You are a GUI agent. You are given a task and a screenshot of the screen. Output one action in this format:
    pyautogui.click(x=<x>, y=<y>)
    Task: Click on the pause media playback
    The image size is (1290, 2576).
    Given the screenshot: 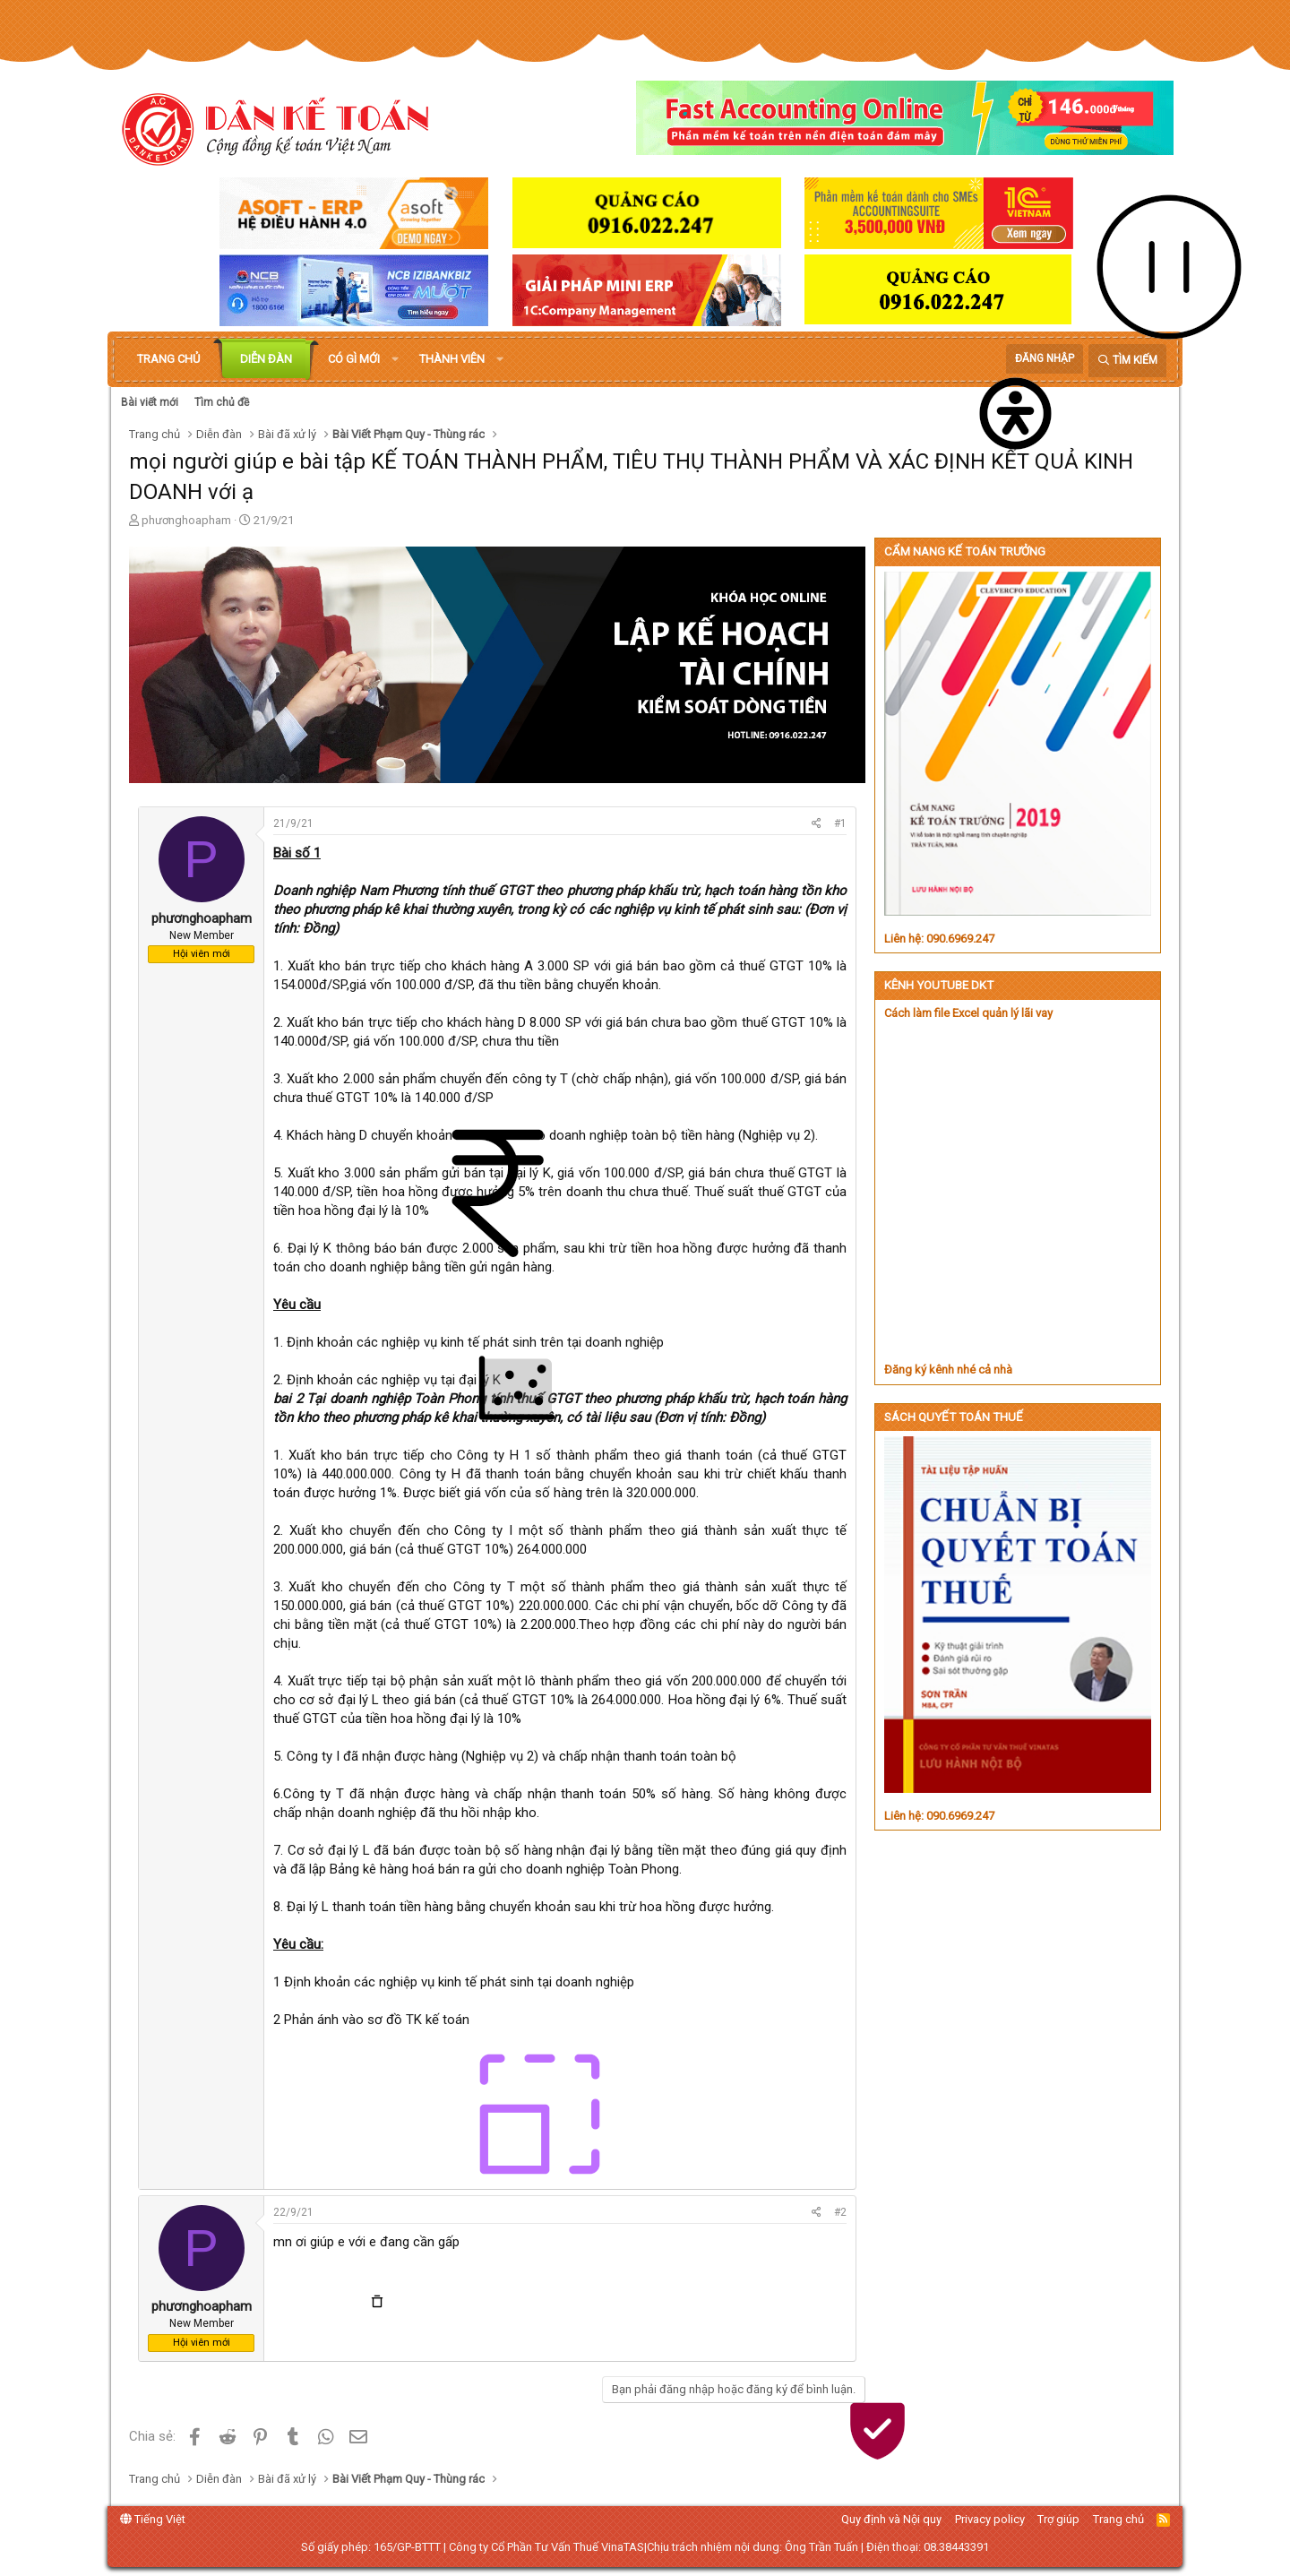 What is the action you would take?
    pyautogui.click(x=1169, y=267)
    